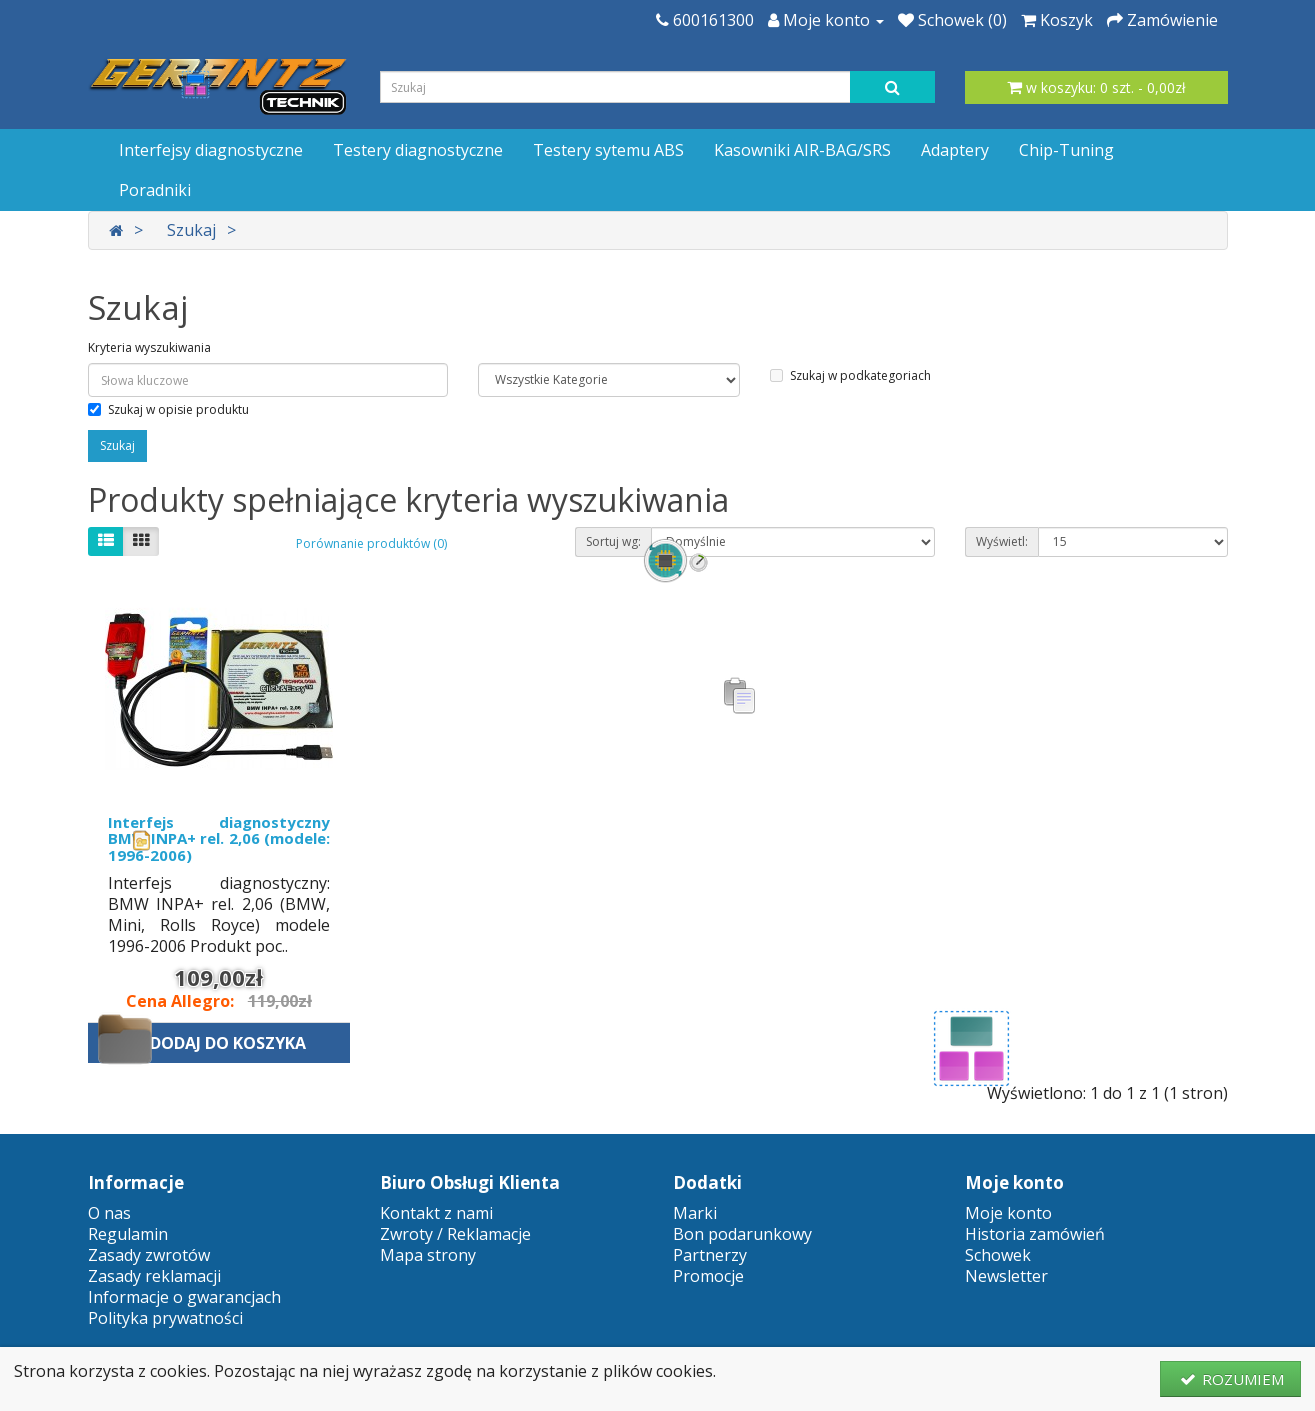  What do you see at coordinates (739, 695) in the screenshot?
I see `paste copied content from clipboard` at bounding box center [739, 695].